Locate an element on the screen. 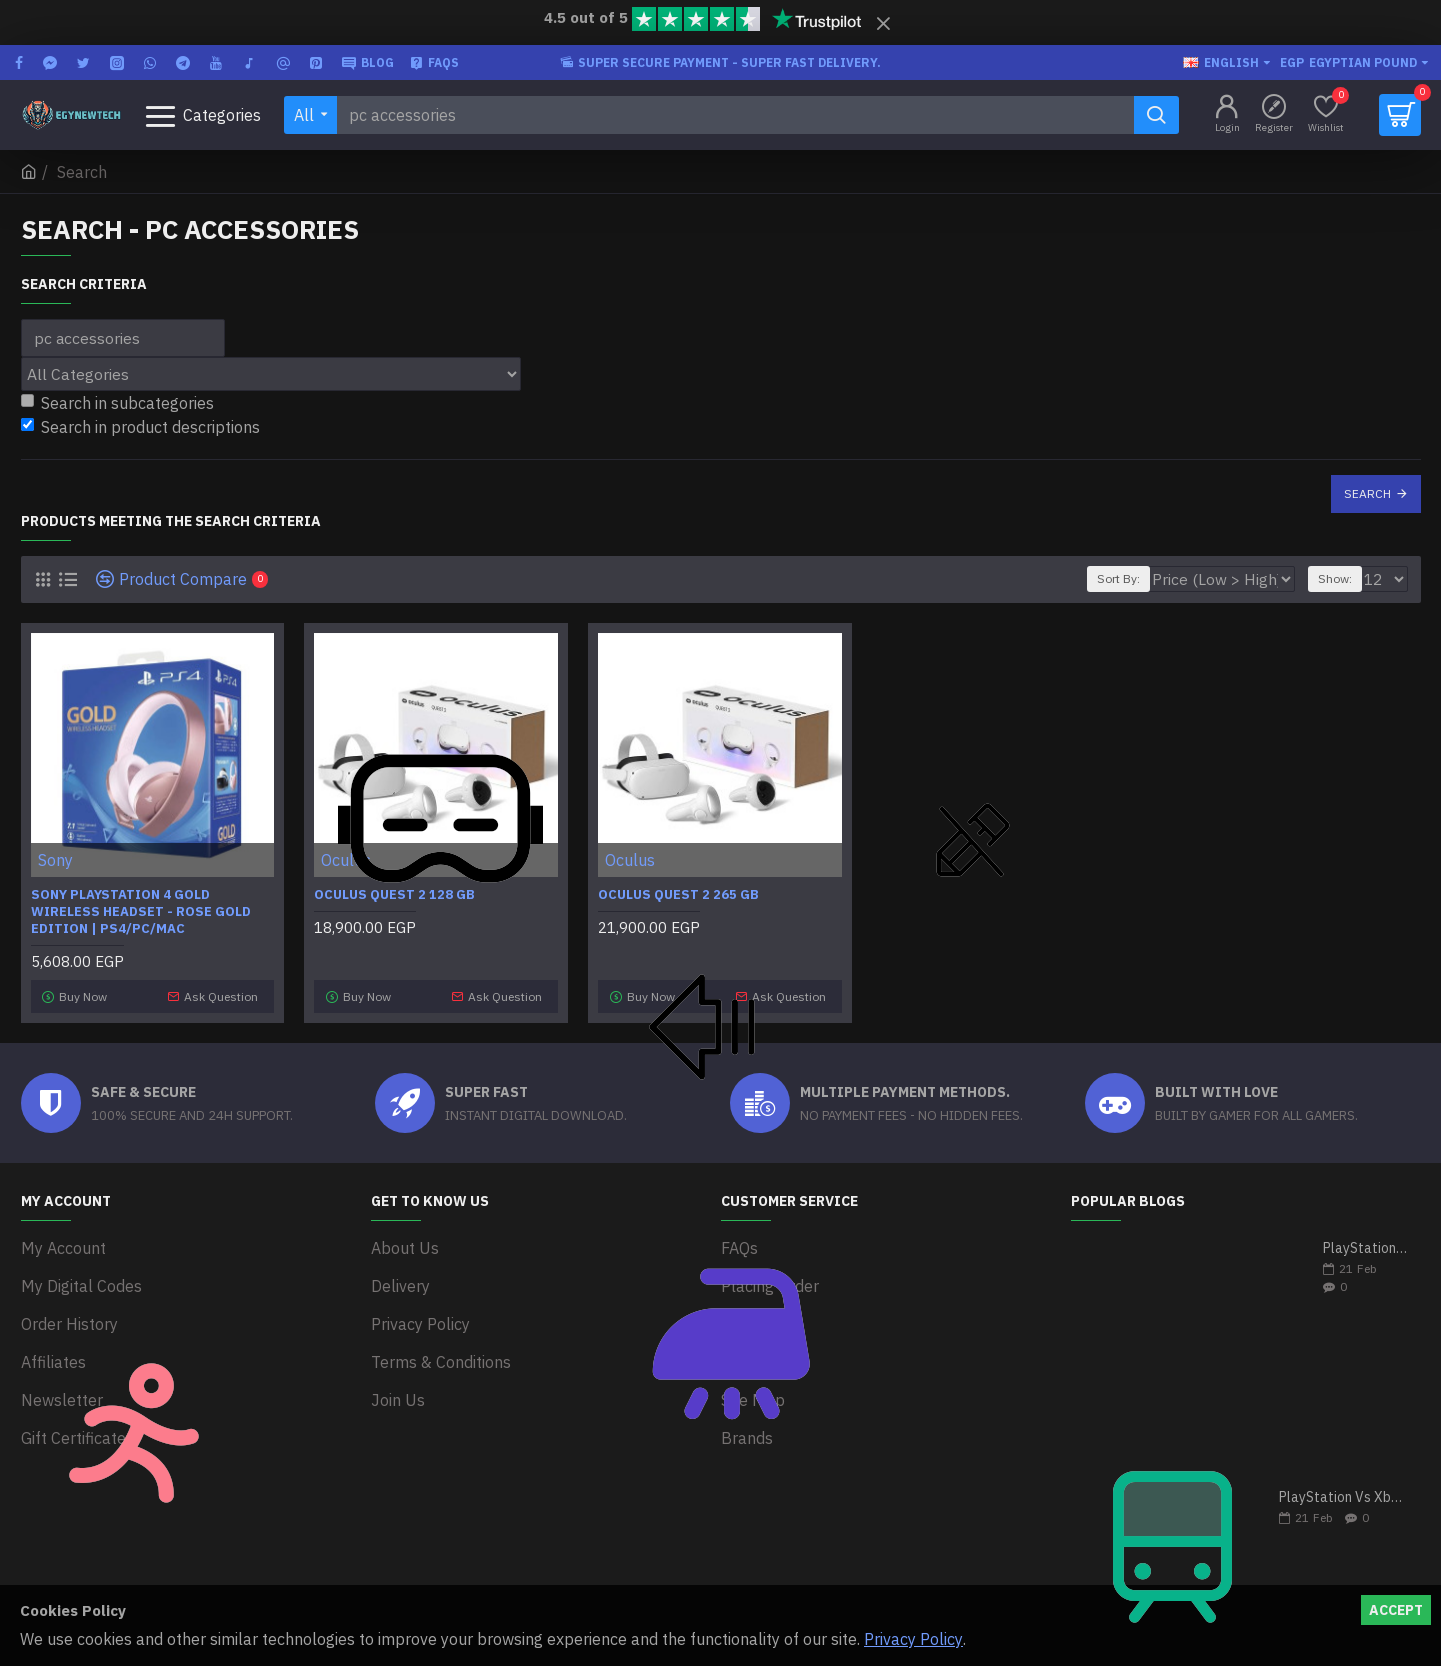 The image size is (1441, 1666). start a running or fitness activity is located at coordinates (136, 1430).